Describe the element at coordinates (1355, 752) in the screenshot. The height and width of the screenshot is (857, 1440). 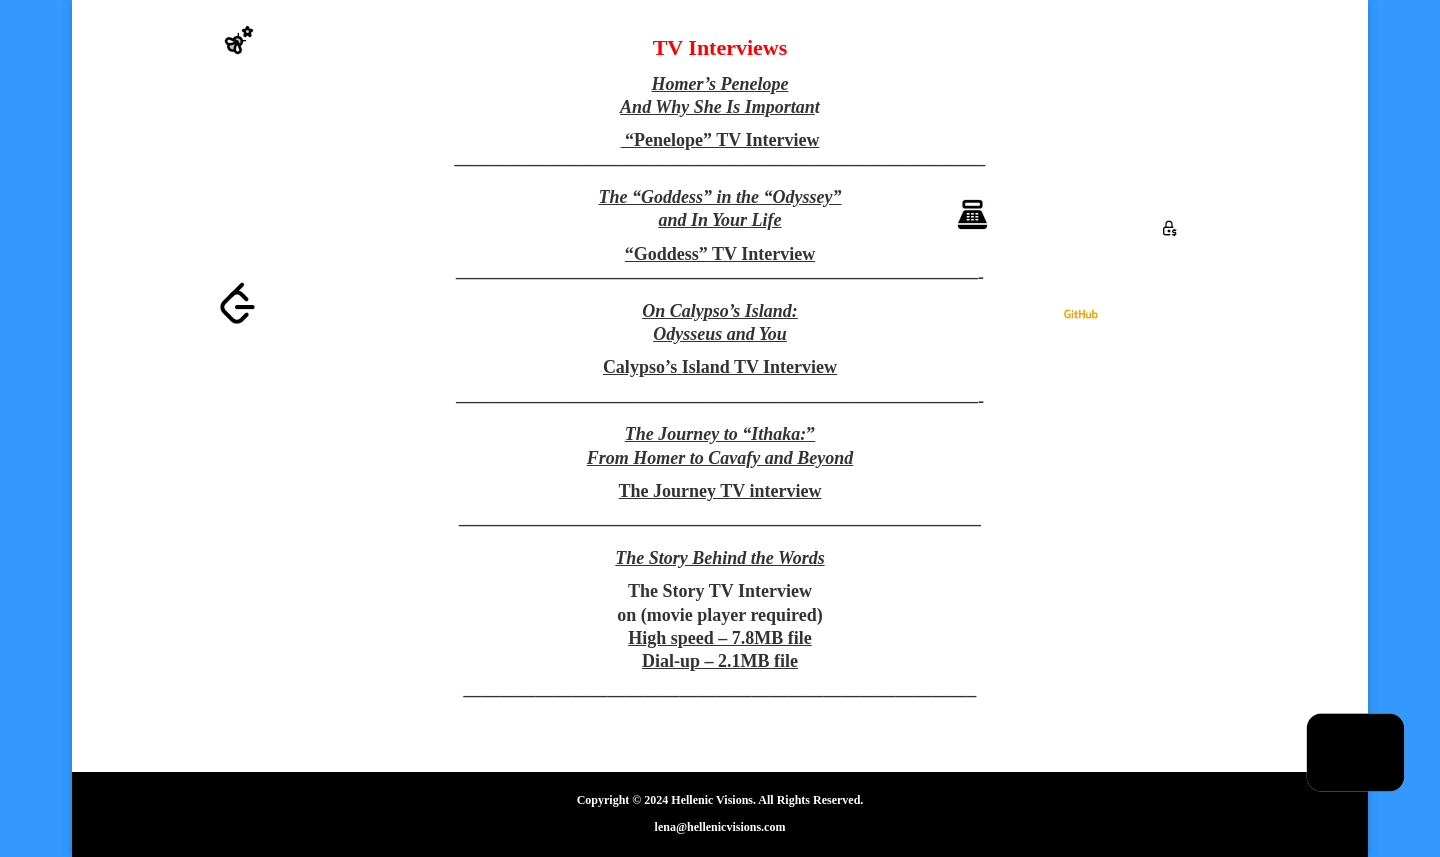
I see `a placeholder or container element` at that location.